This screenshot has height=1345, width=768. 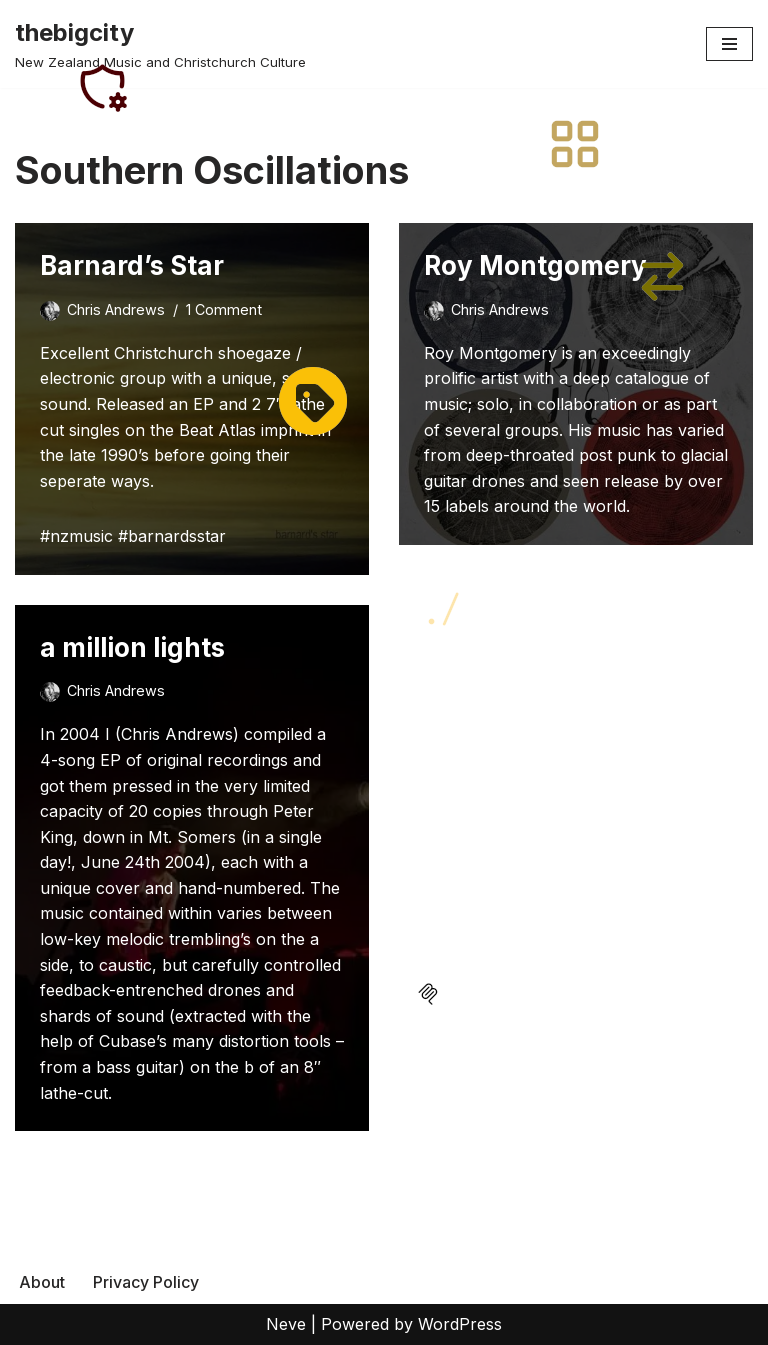 What do you see at coordinates (575, 144) in the screenshot?
I see `view items in grid layout` at bounding box center [575, 144].